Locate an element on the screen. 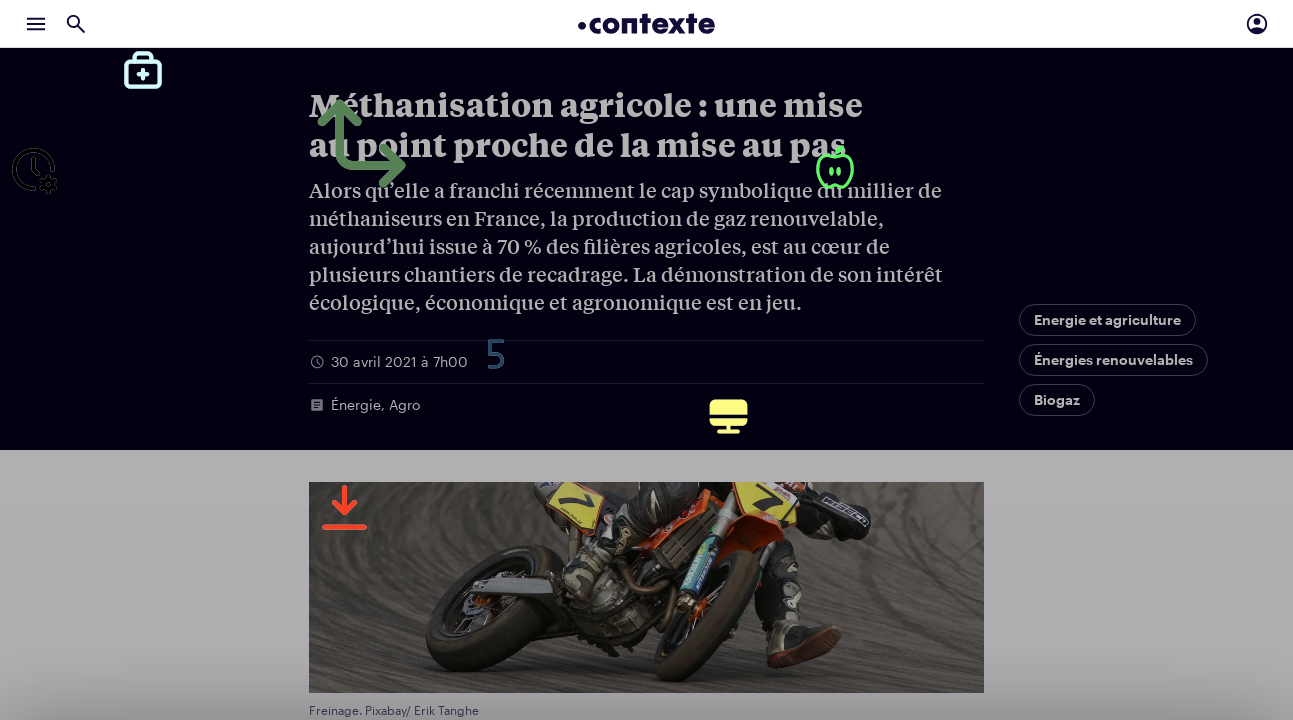 The width and height of the screenshot is (1293, 720). download file to device is located at coordinates (344, 507).